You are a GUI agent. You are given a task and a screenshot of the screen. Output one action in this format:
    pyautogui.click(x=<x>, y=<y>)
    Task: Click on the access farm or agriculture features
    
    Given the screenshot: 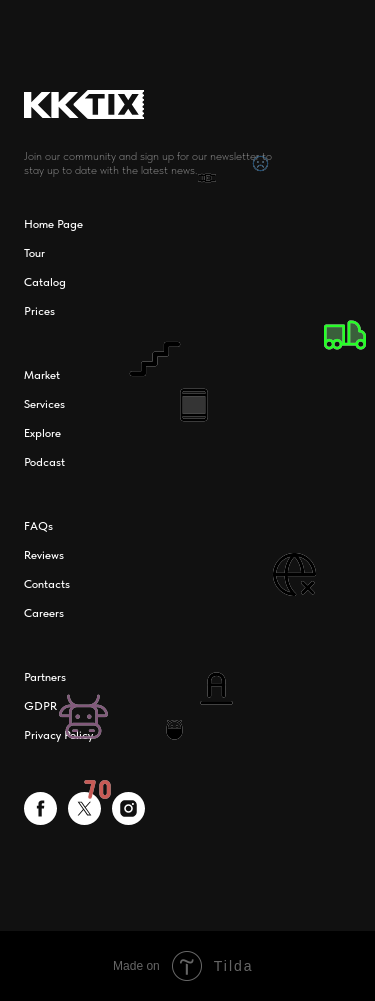 What is the action you would take?
    pyautogui.click(x=83, y=717)
    